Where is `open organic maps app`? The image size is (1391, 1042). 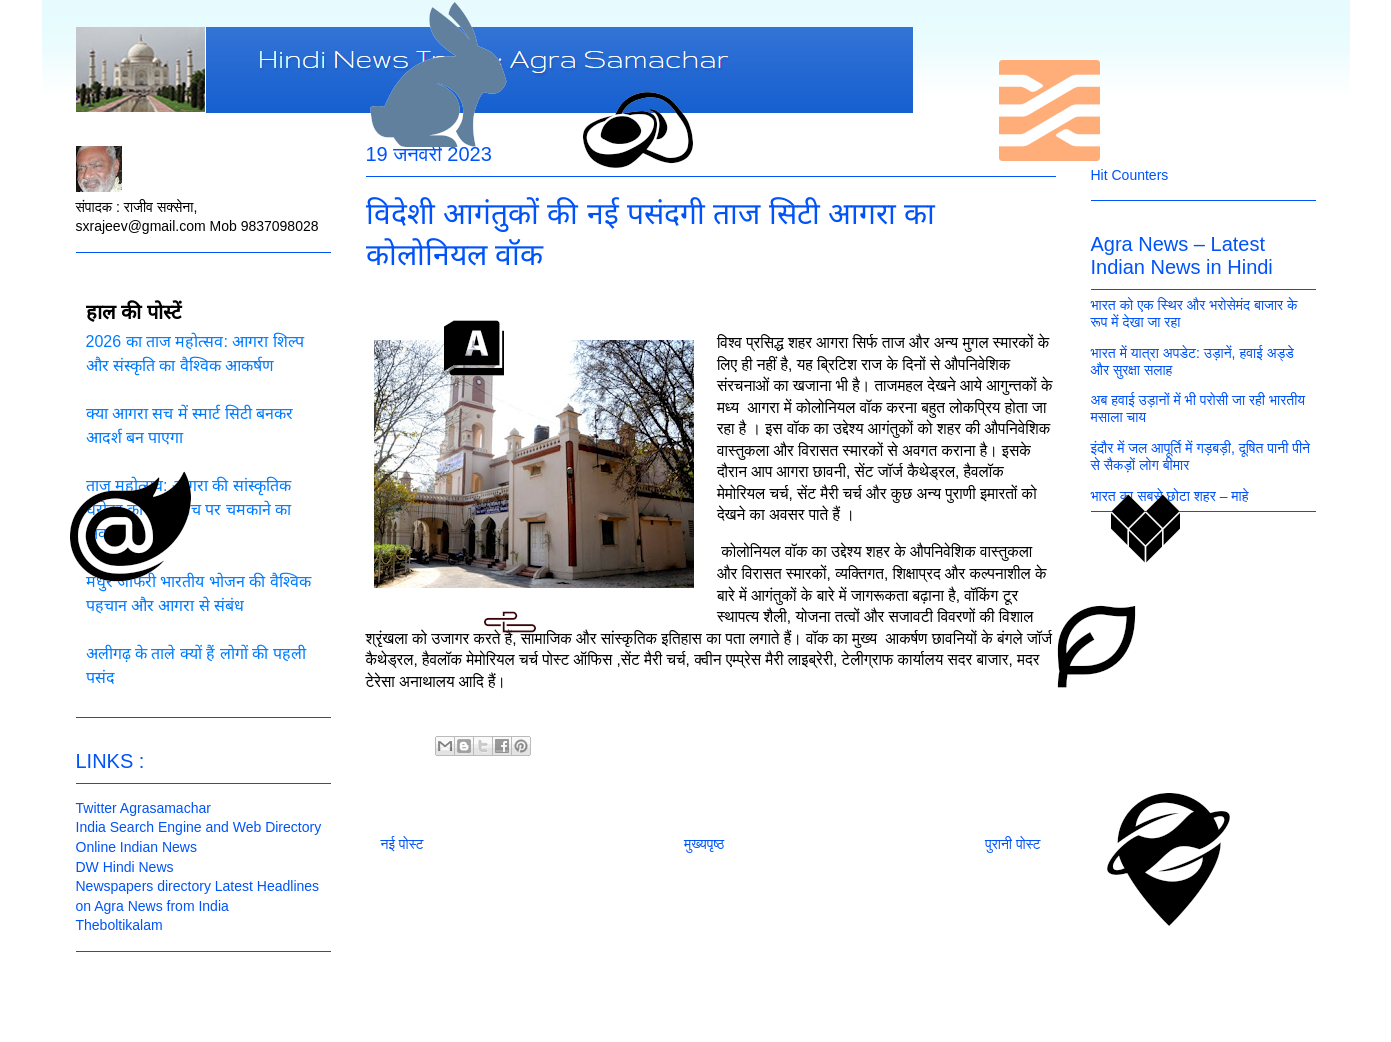 open organic maps app is located at coordinates (1168, 859).